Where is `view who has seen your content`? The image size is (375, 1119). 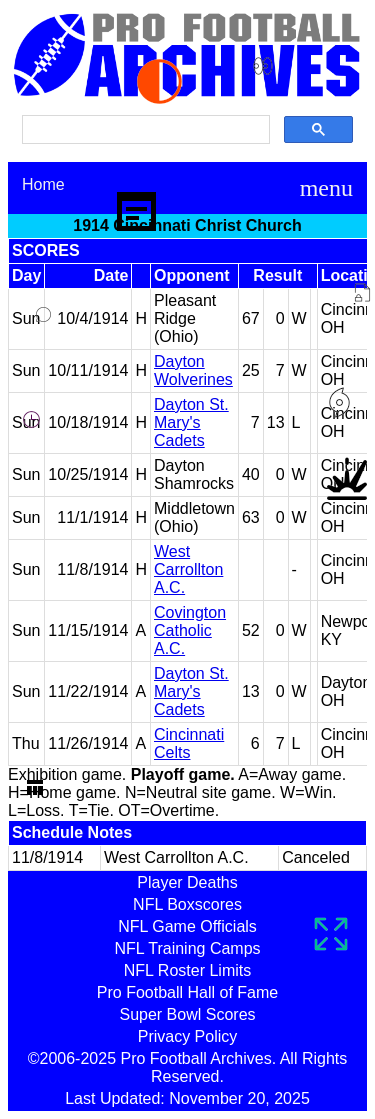
view who has seen your content is located at coordinates (263, 66).